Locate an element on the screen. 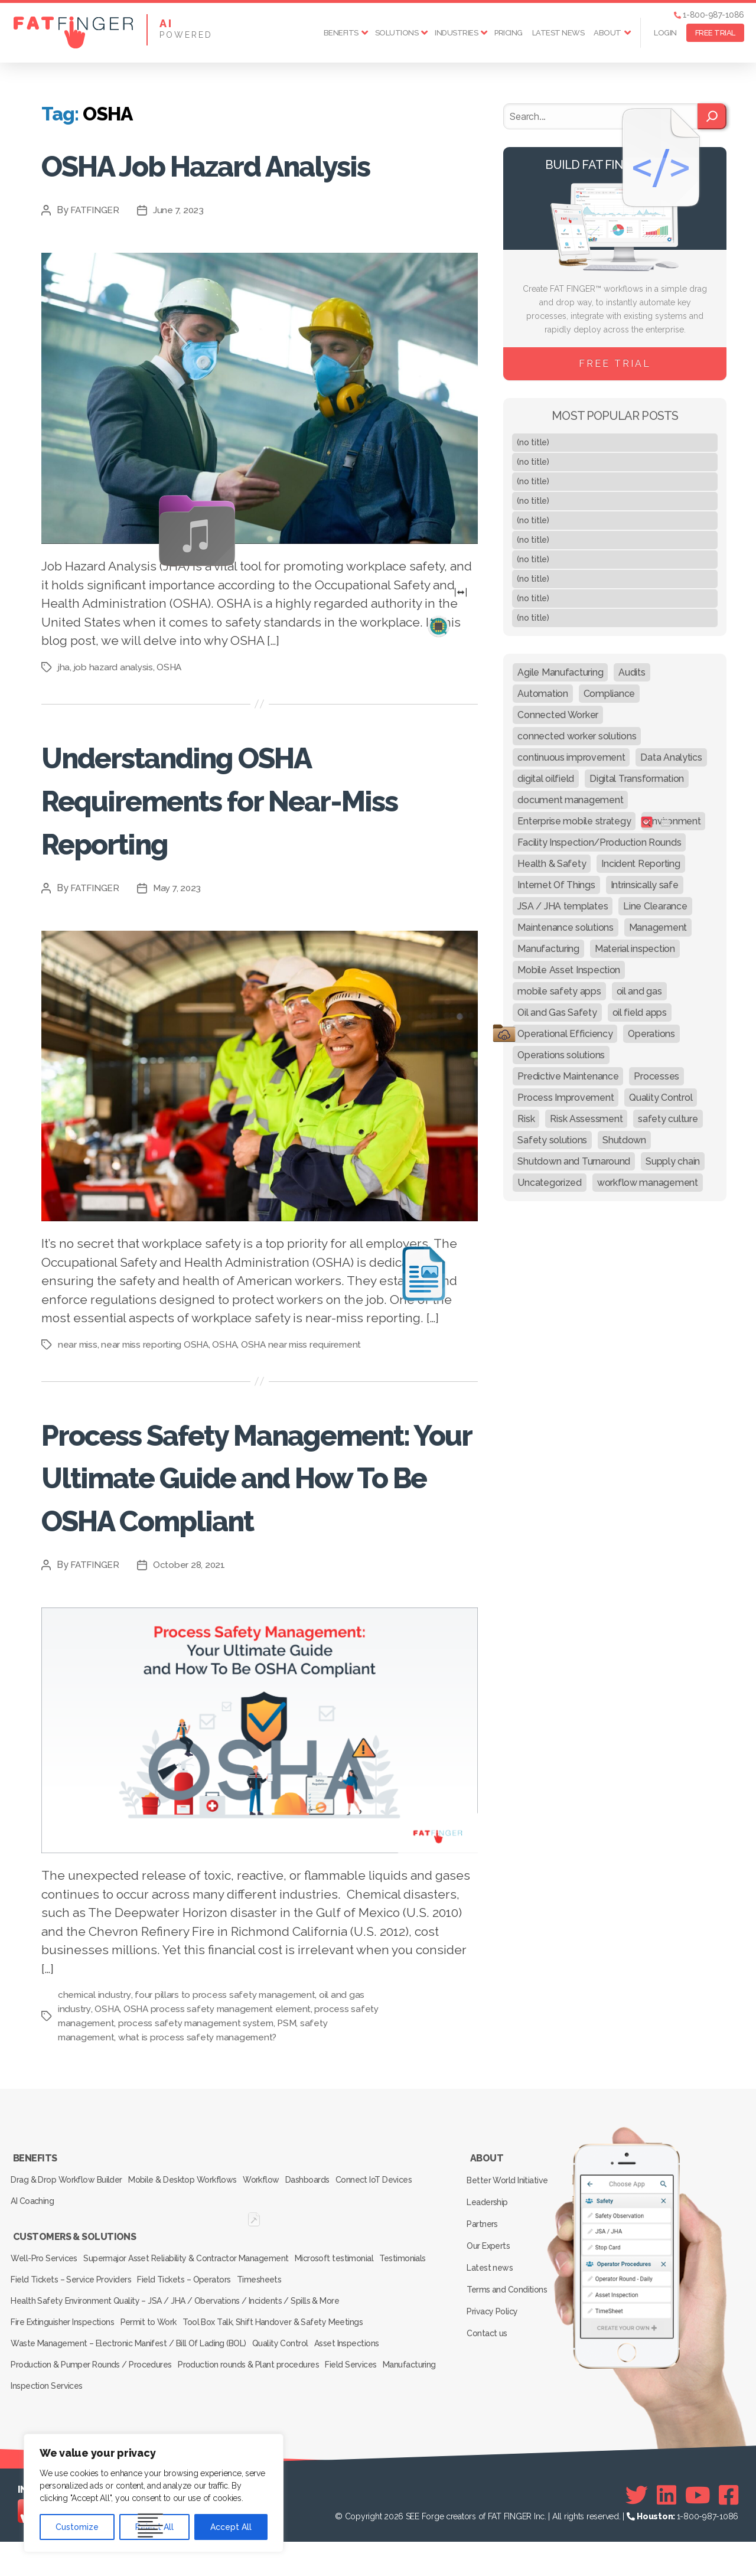 The width and height of the screenshot is (756, 2576). open your music folder is located at coordinates (197, 530).